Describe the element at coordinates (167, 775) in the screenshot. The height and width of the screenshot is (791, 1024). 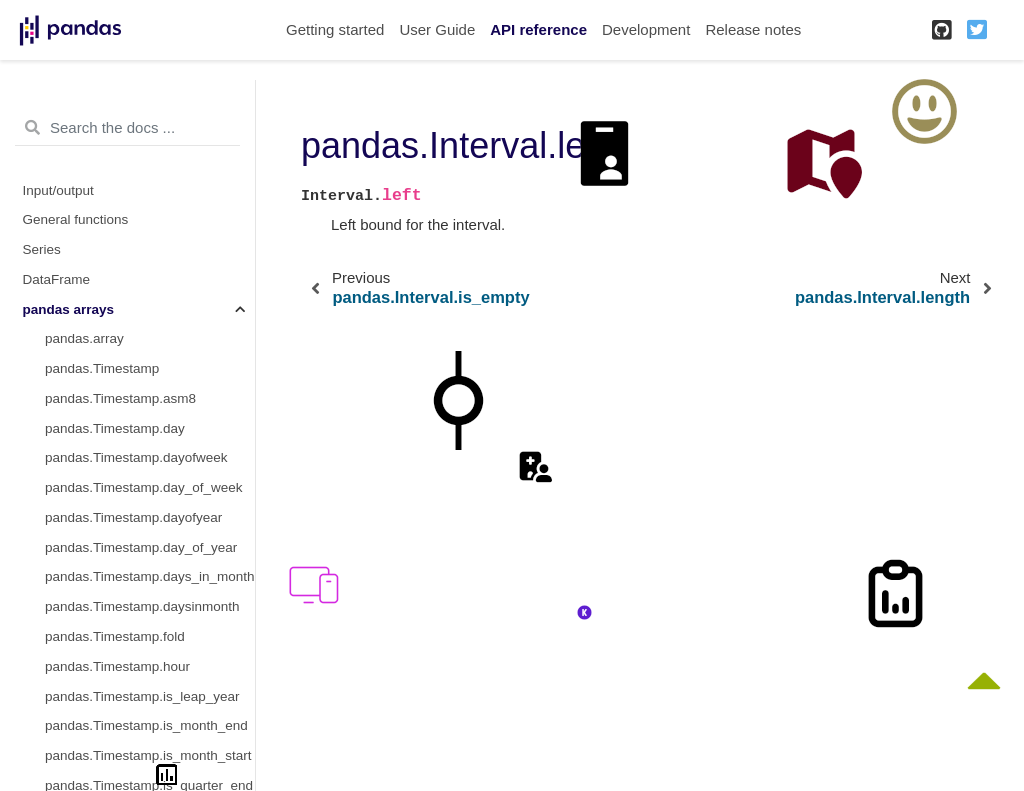
I see `insert a chart or graph into the document` at that location.